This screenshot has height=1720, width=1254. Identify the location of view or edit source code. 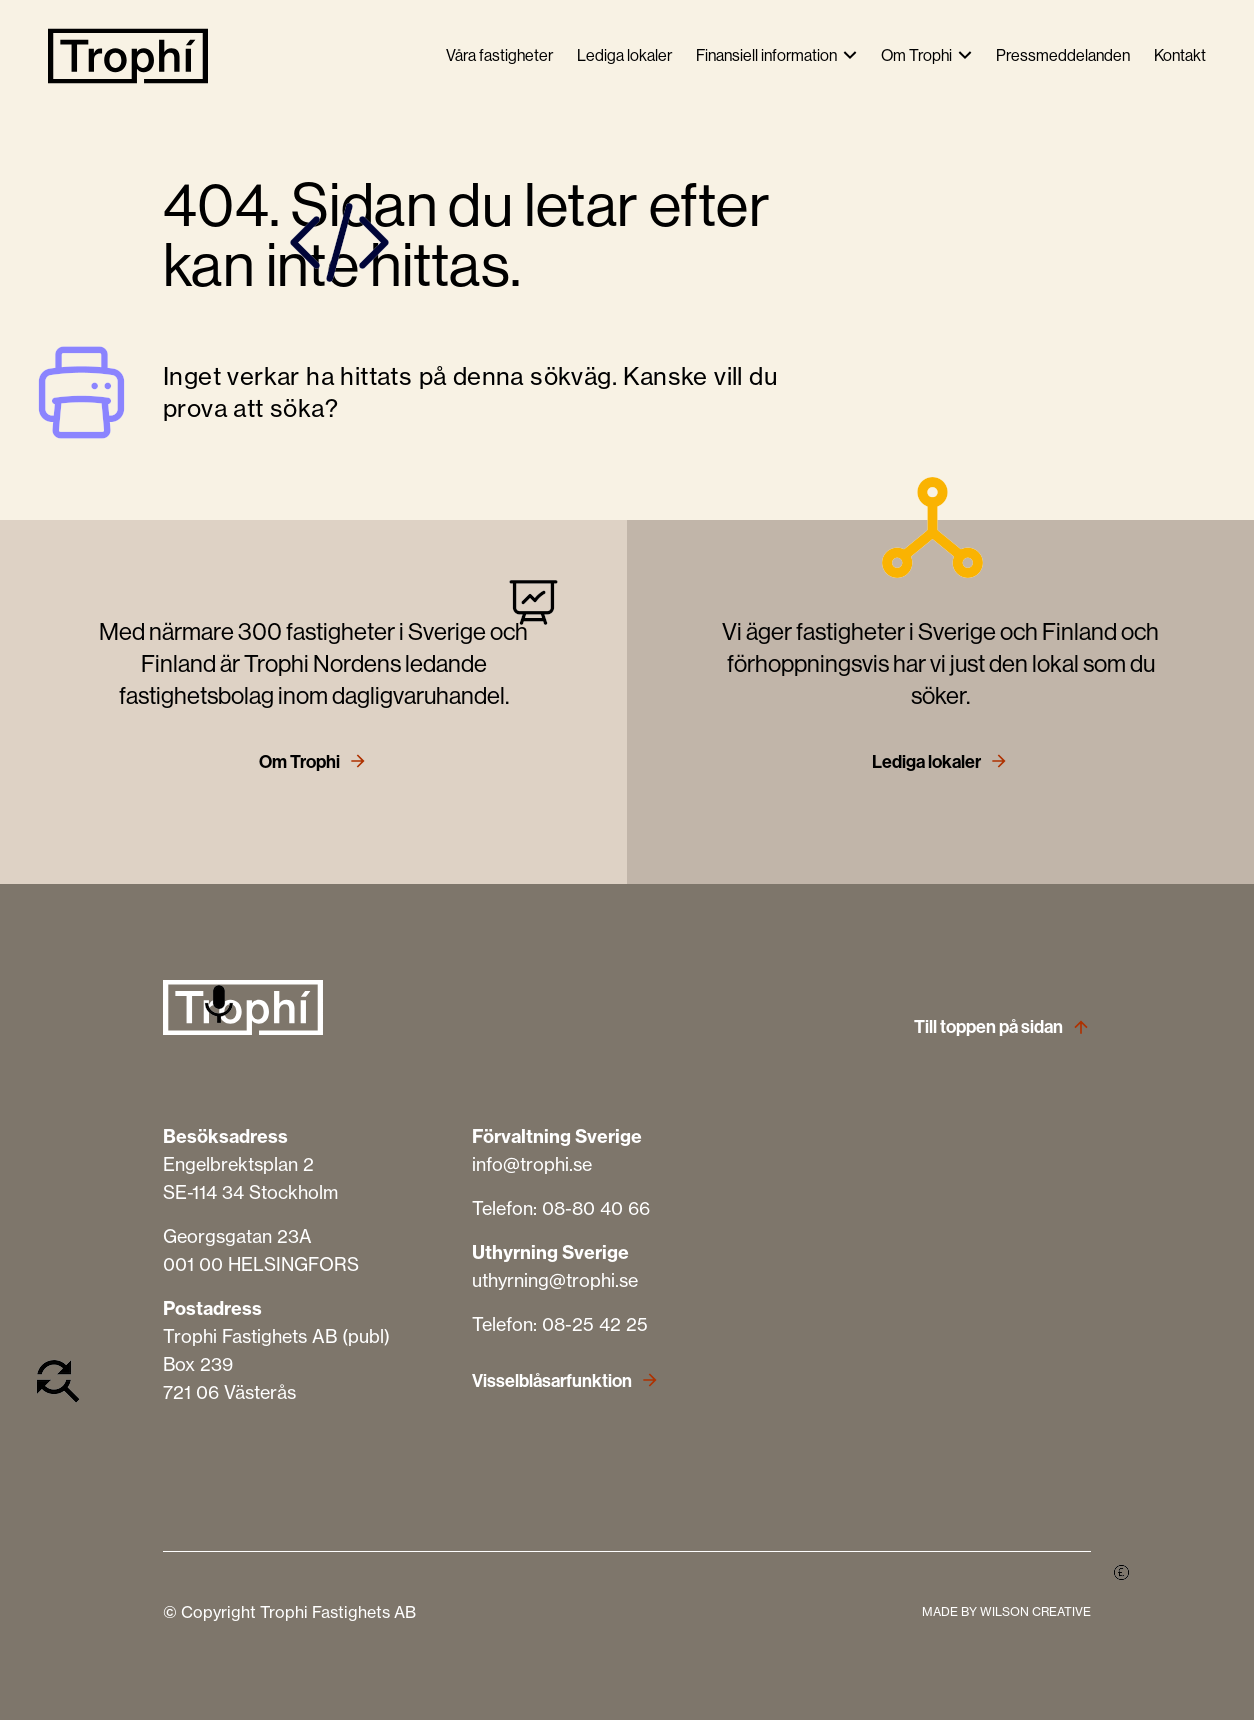
(339, 242).